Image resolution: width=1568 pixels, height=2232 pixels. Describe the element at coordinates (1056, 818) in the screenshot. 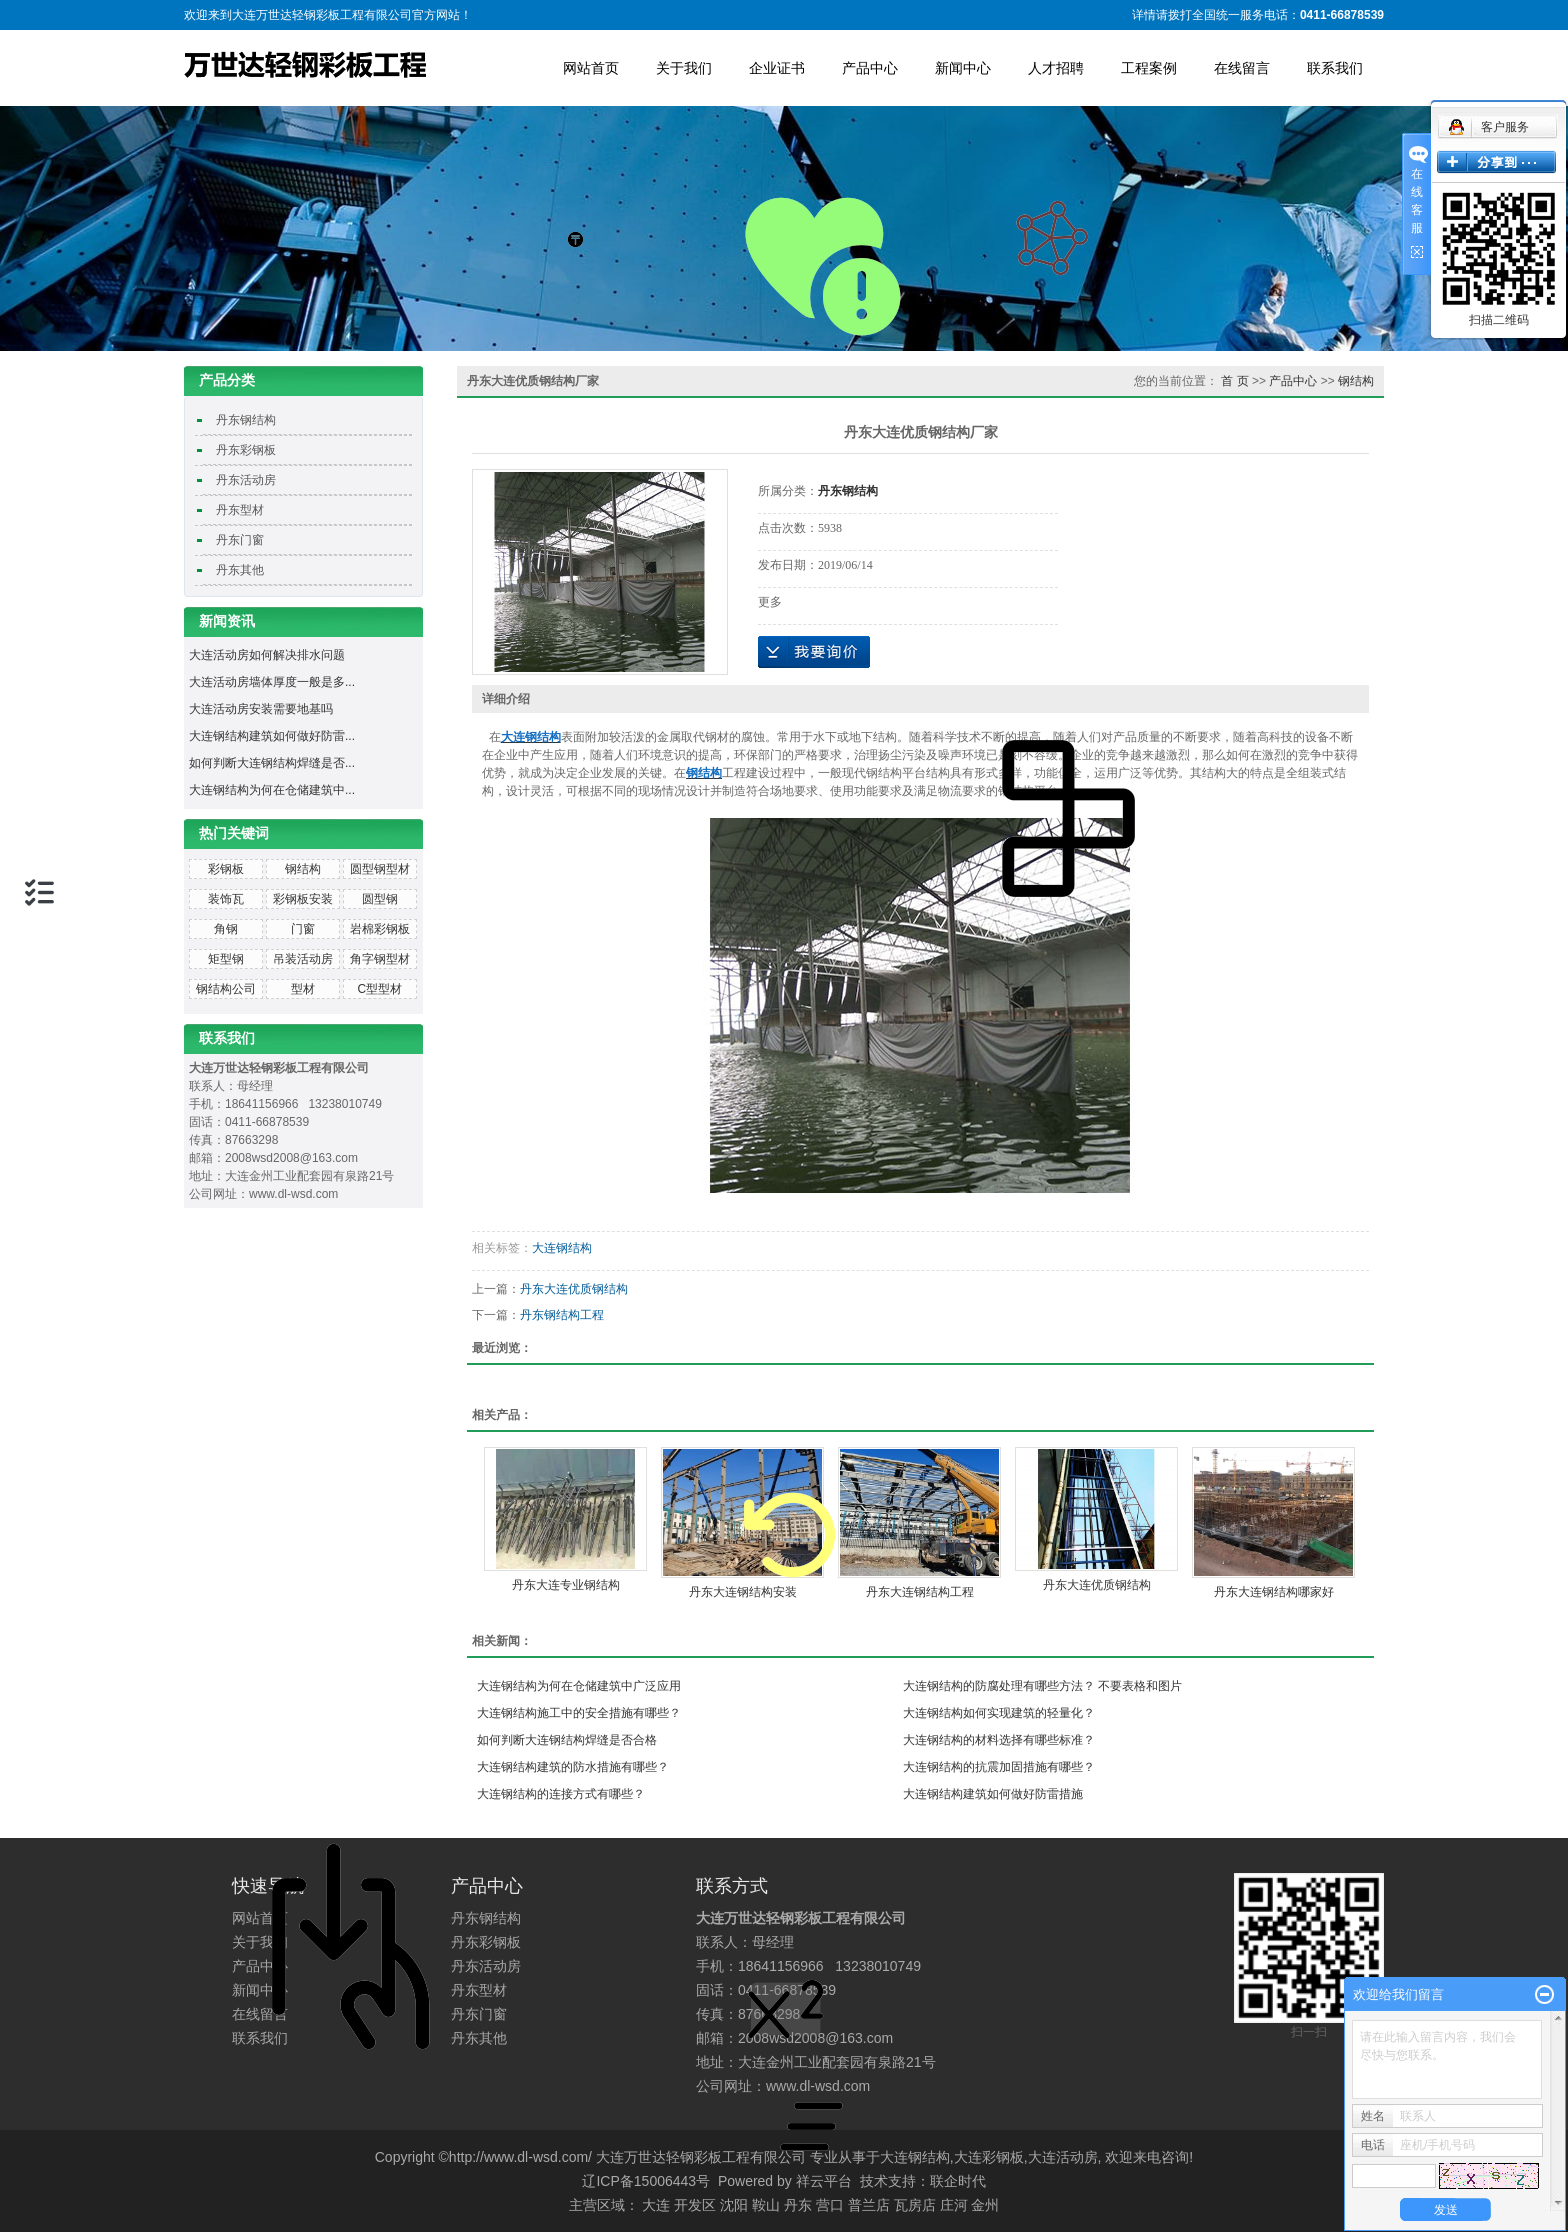

I see `open replit coding environment` at that location.